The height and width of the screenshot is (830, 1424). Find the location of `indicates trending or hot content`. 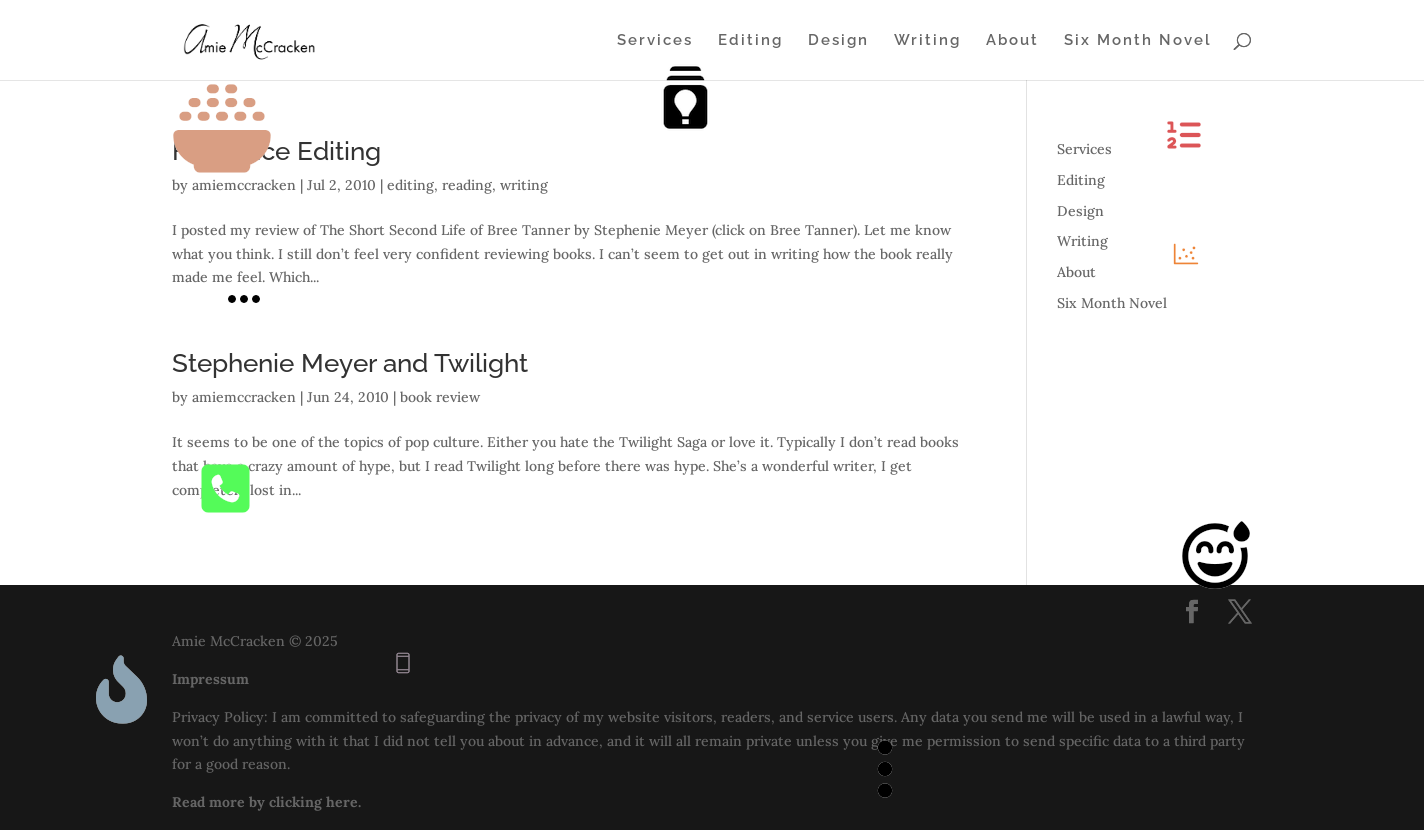

indicates trending or hot content is located at coordinates (121, 689).